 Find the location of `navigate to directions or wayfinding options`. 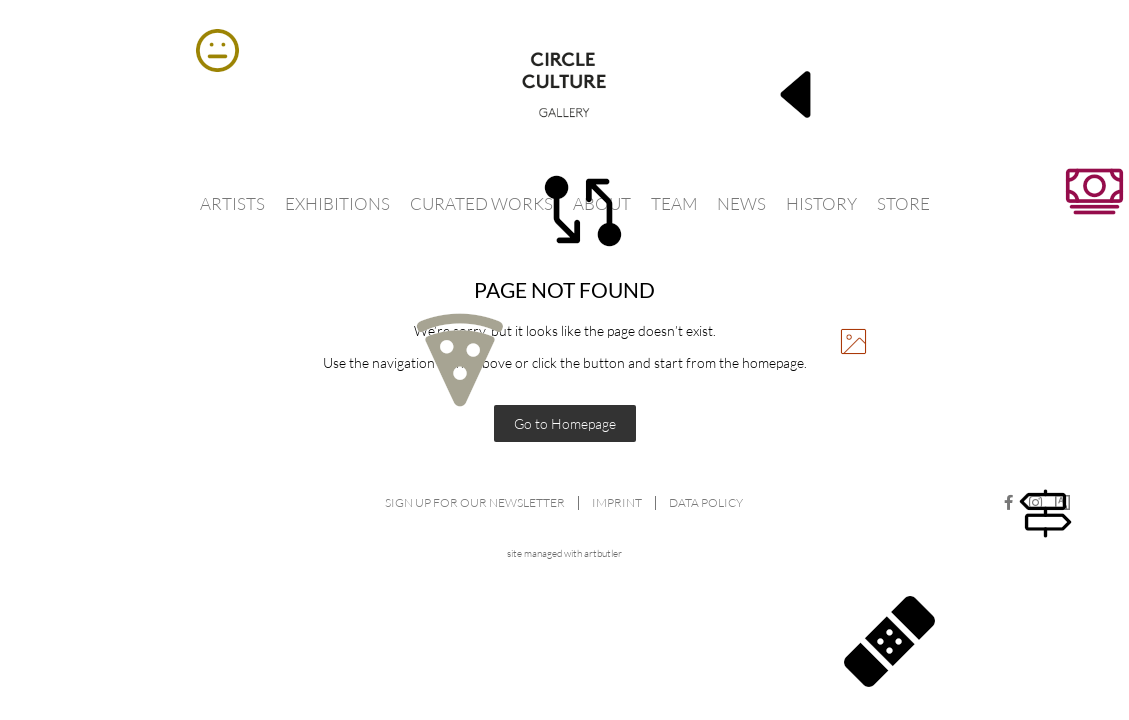

navigate to directions or wayfinding options is located at coordinates (1045, 513).